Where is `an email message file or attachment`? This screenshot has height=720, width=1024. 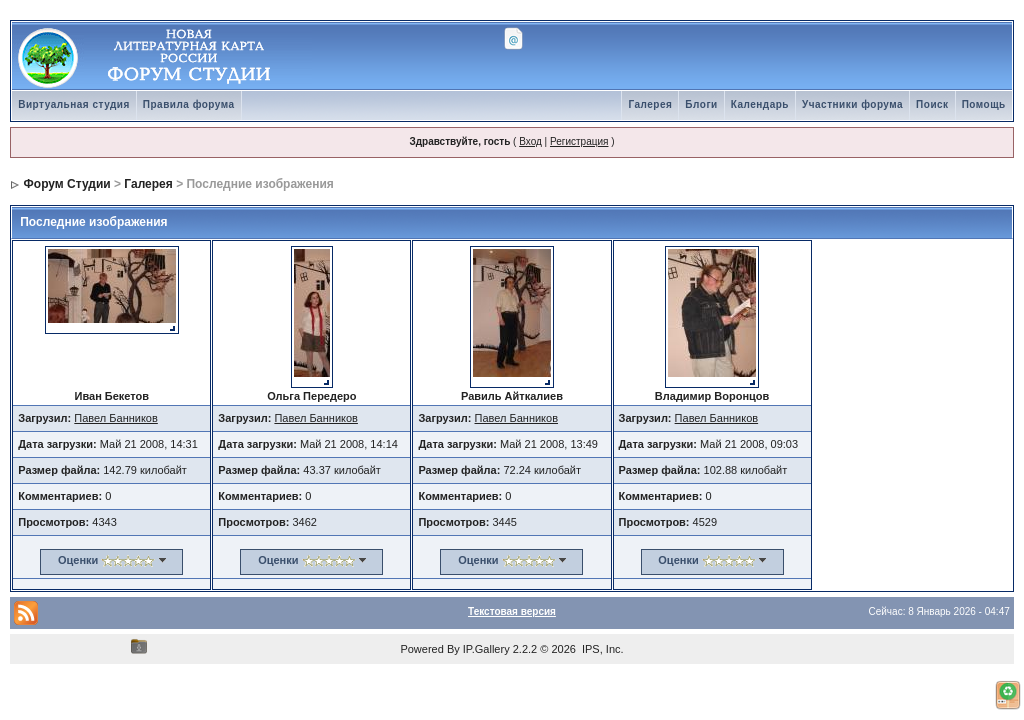 an email message file or attachment is located at coordinates (513, 38).